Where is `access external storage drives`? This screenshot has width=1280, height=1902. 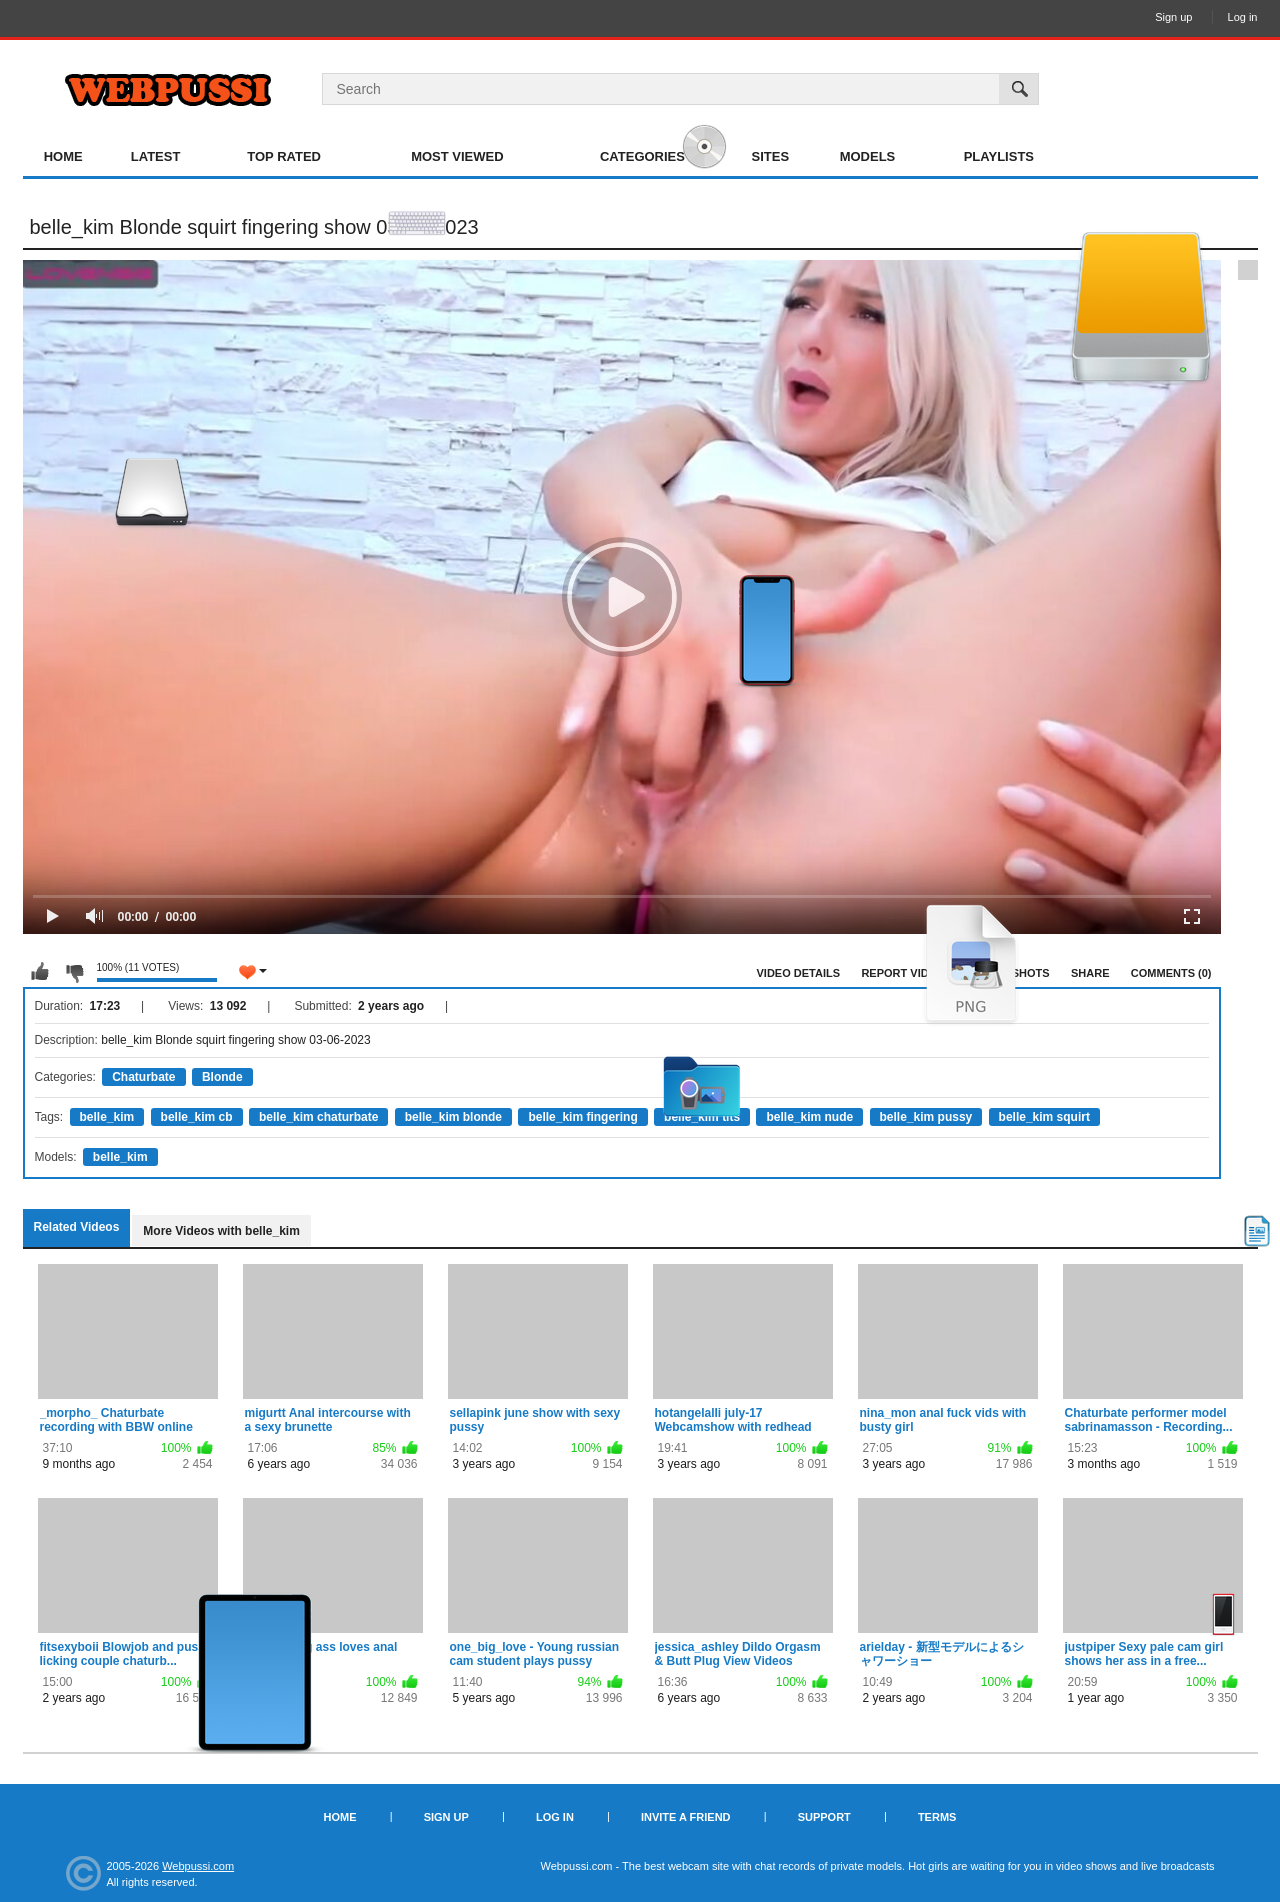 access external storage drives is located at coordinates (1141, 310).